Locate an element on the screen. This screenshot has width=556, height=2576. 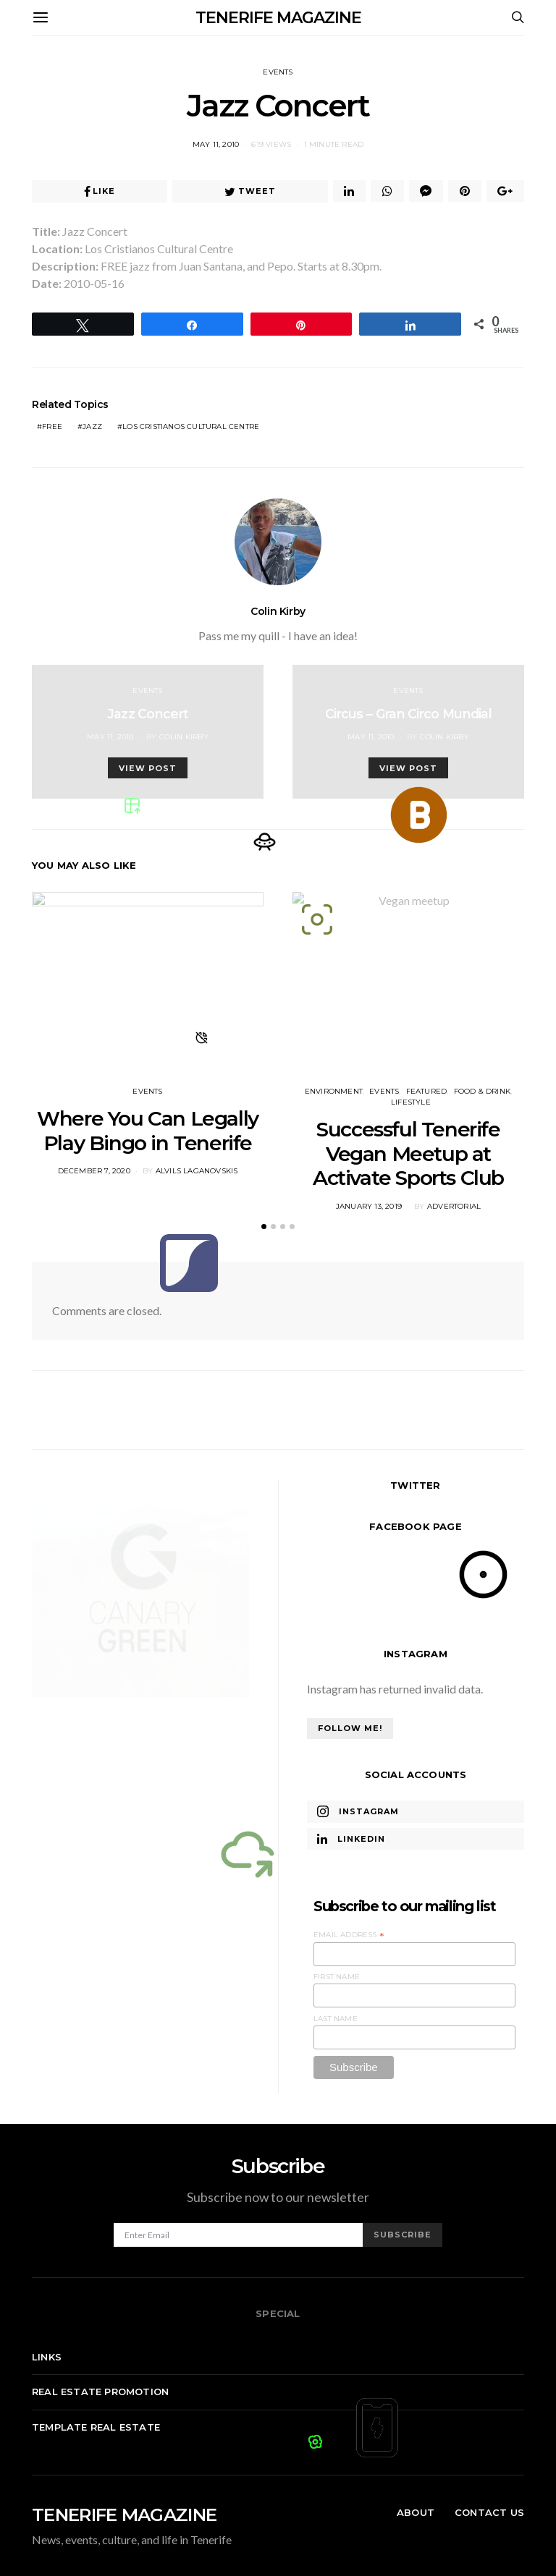
activate camera focus or autofocus is located at coordinates (317, 919).